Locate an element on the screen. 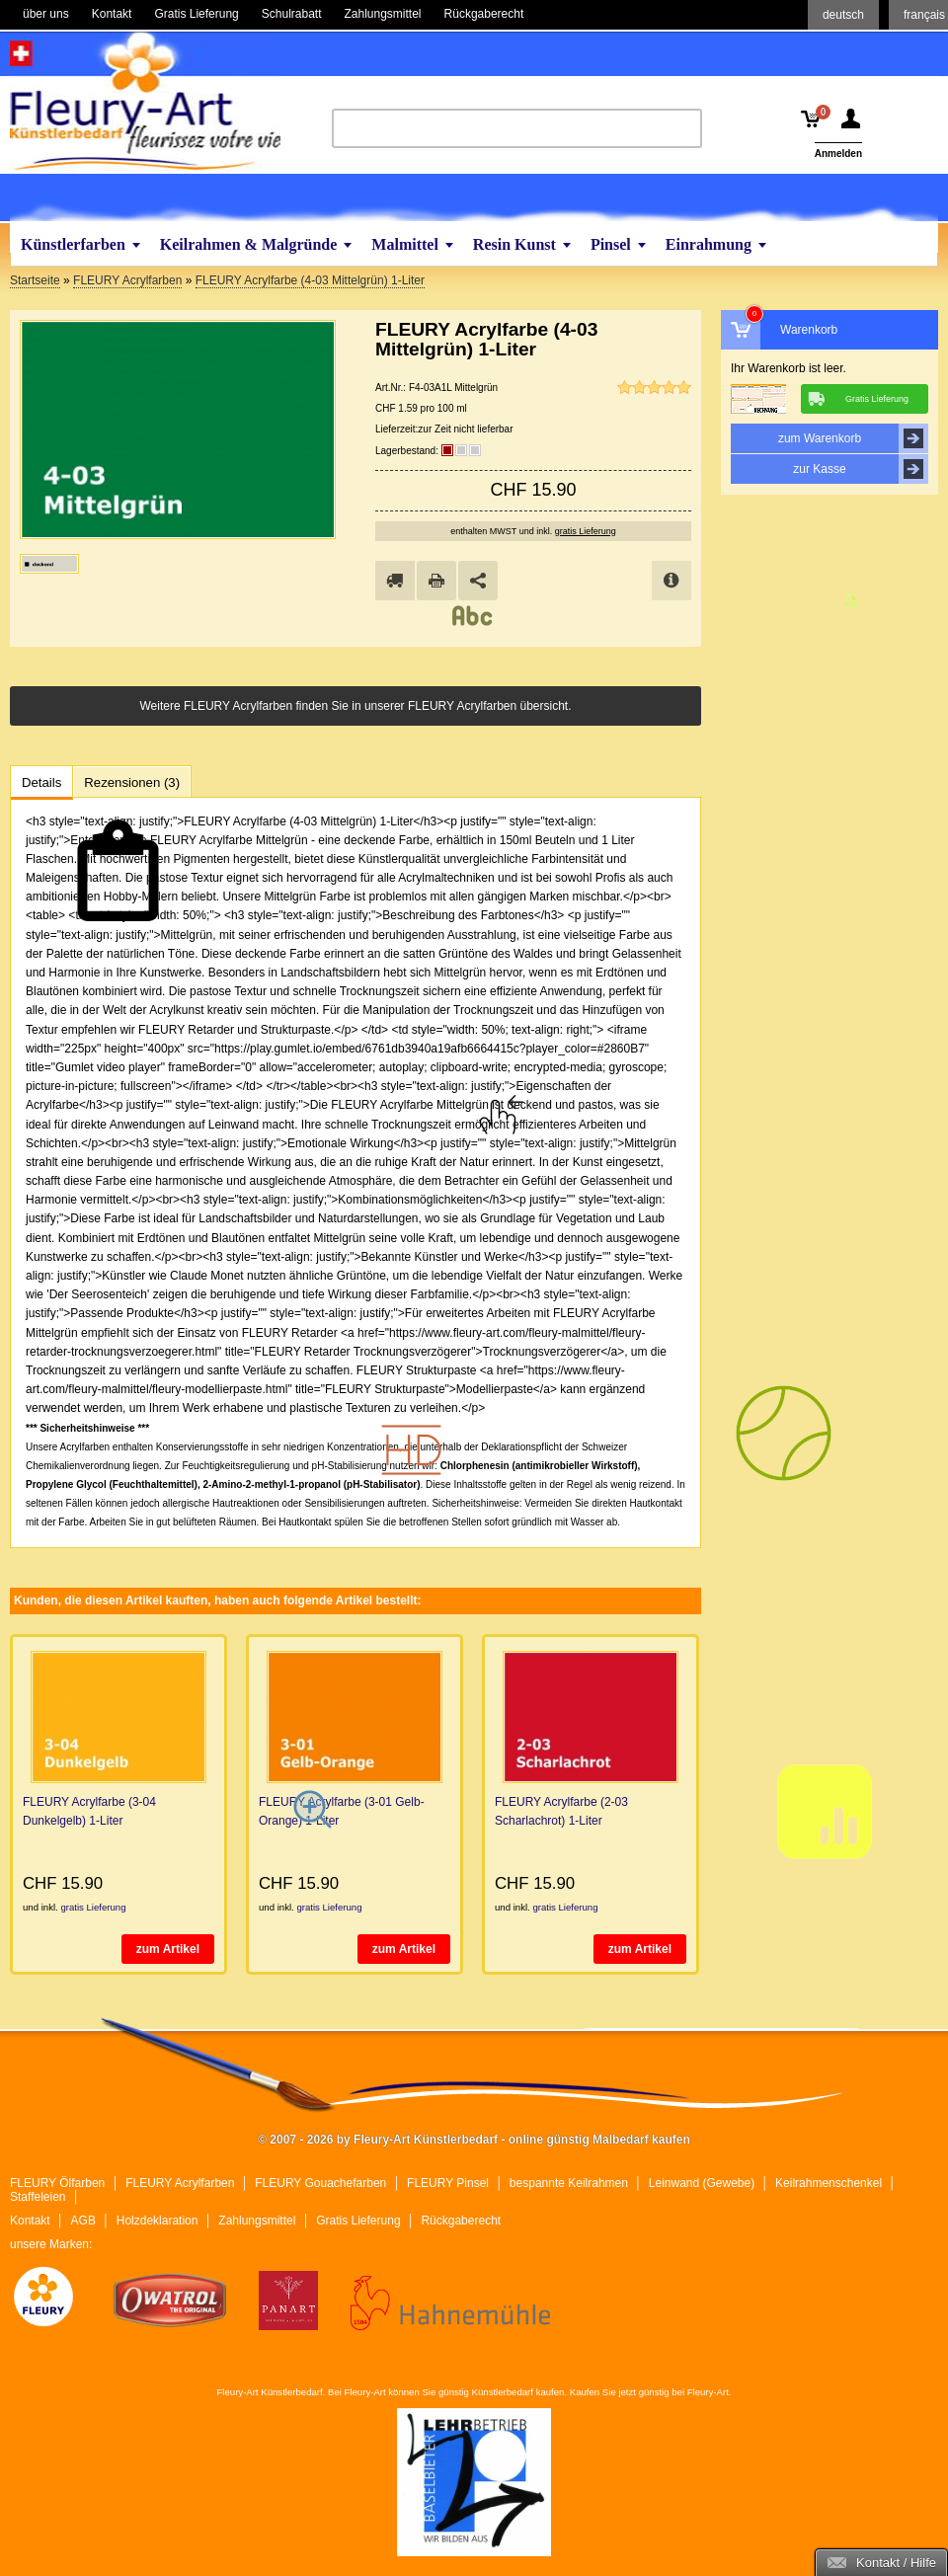 The image size is (948, 2576). copy to clipboard is located at coordinates (118, 870).